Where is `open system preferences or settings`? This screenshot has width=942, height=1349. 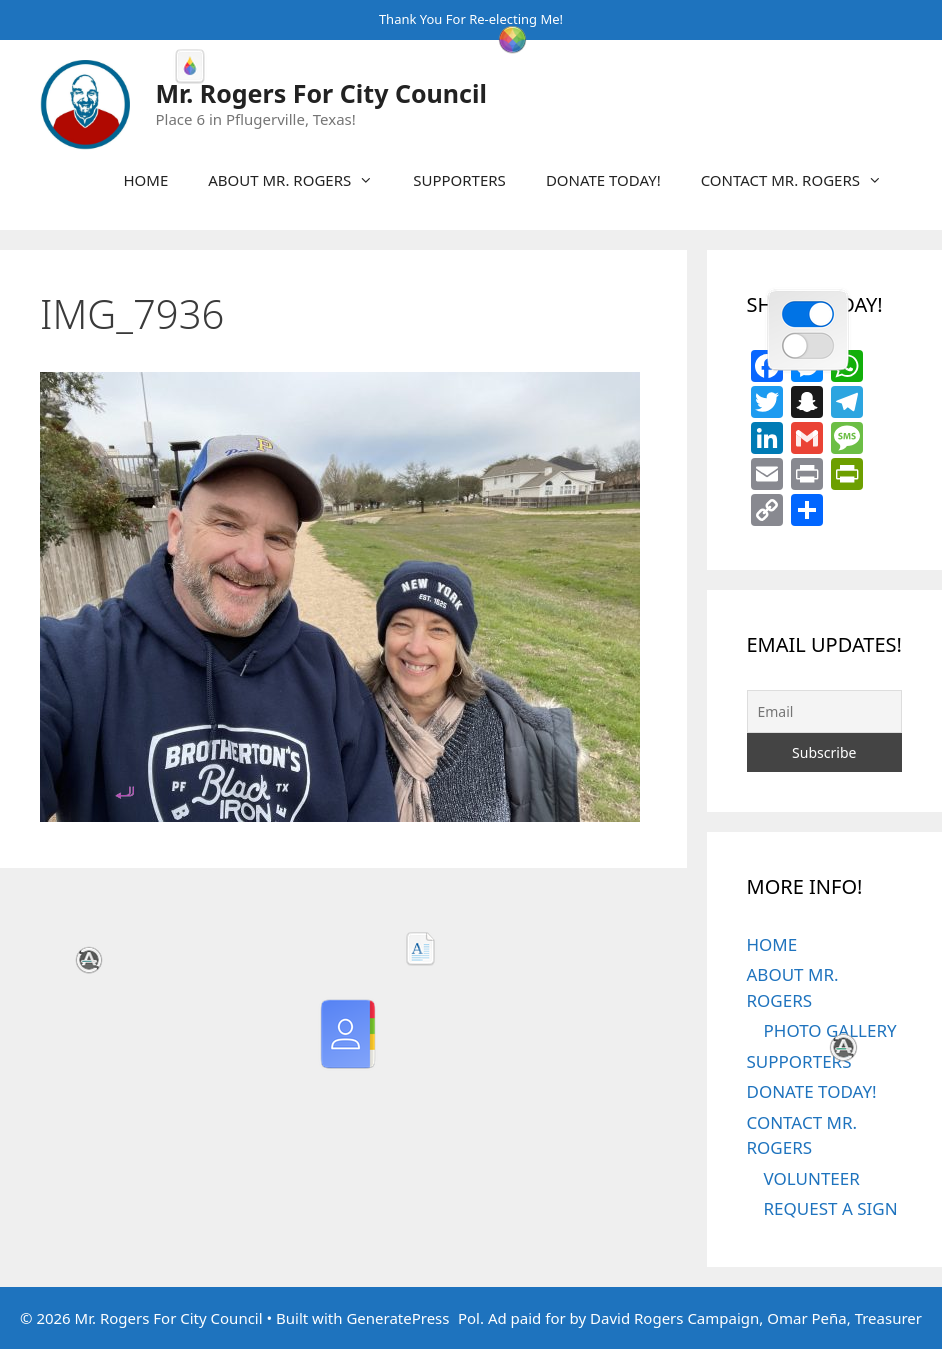 open system preferences or settings is located at coordinates (808, 330).